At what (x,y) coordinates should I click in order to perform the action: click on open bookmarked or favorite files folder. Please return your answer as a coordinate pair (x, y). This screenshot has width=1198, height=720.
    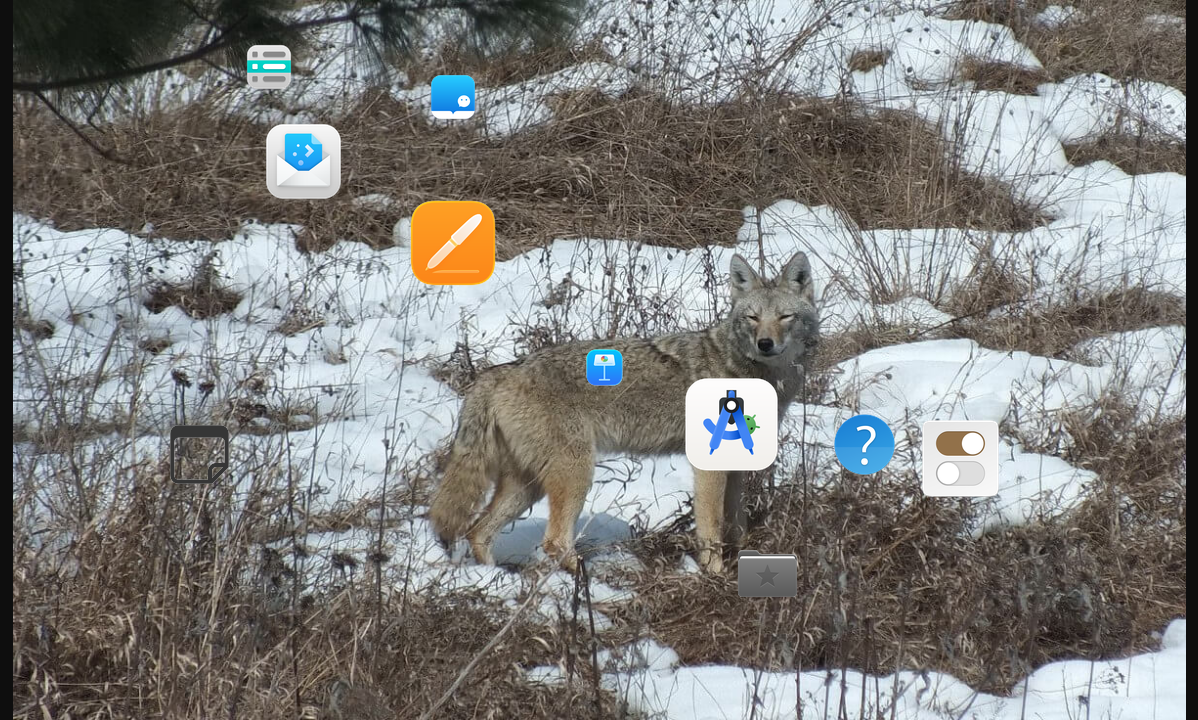
    Looking at the image, I should click on (767, 573).